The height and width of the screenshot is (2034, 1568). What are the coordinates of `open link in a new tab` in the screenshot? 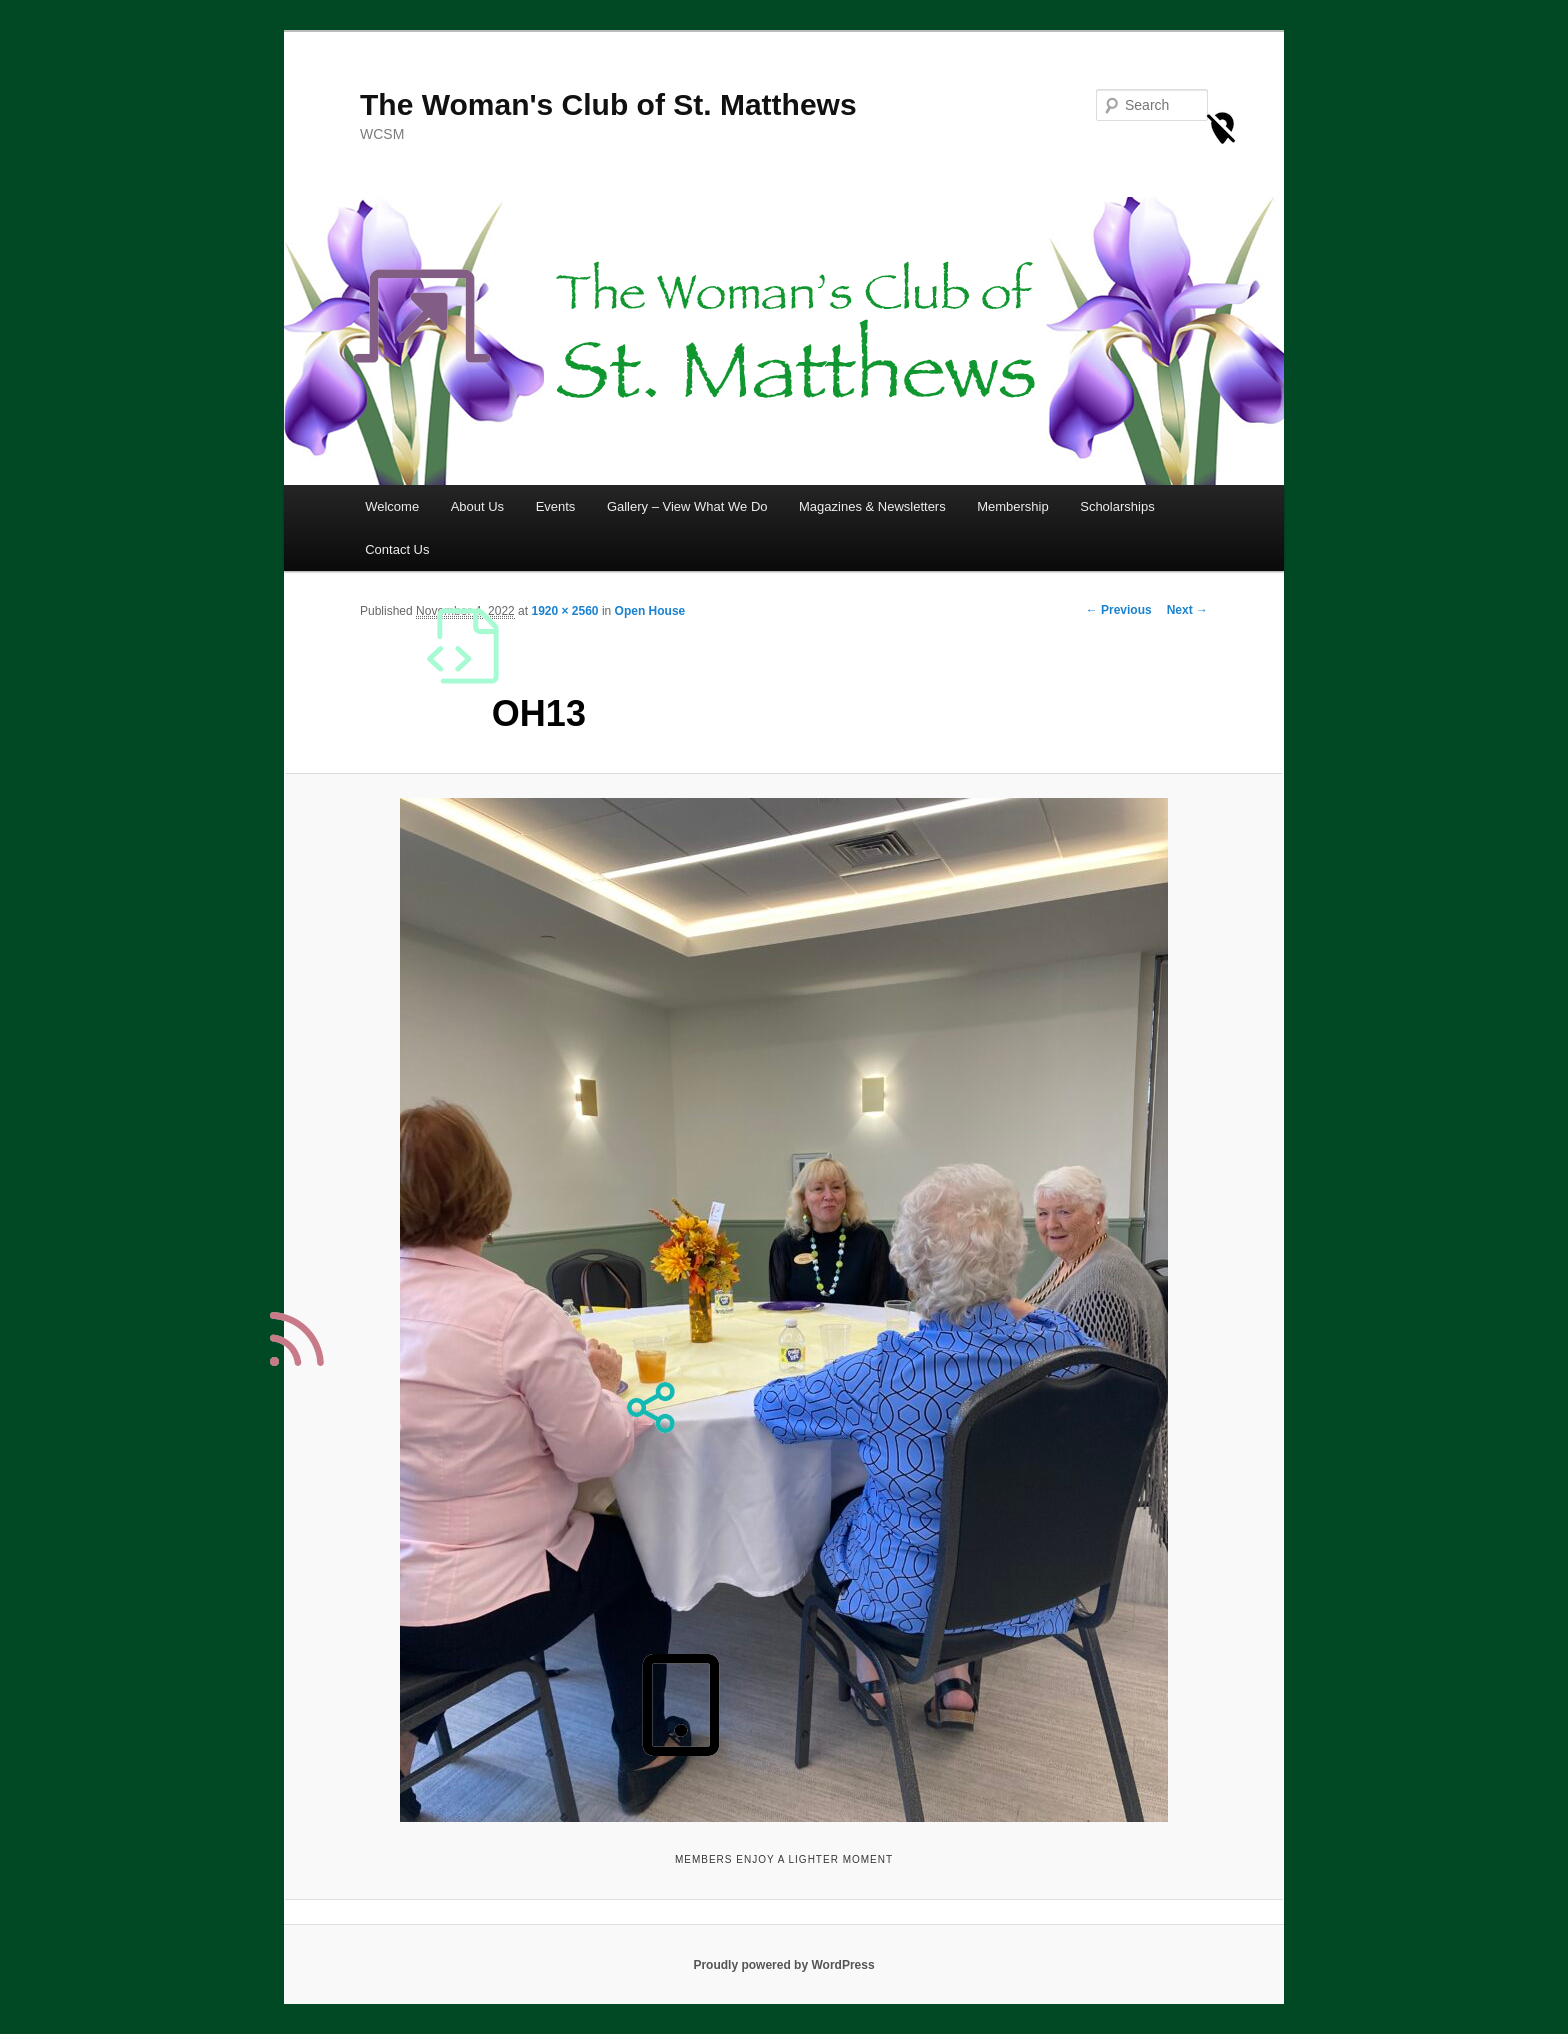 It's located at (422, 316).